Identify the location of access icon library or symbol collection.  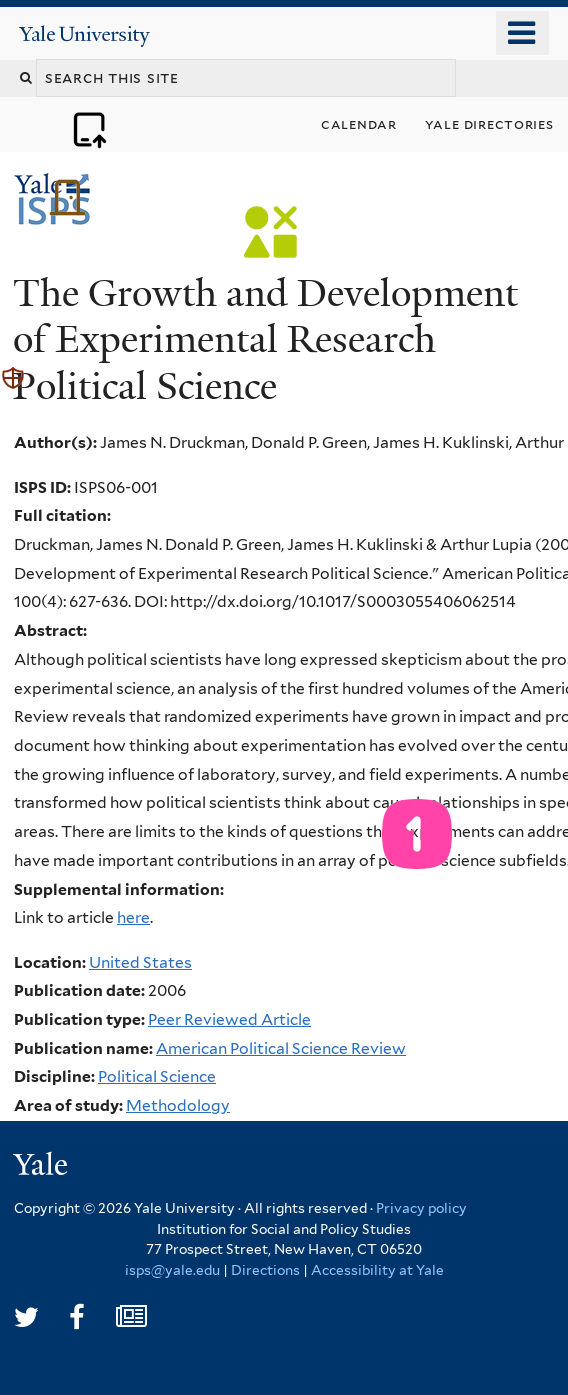
(271, 232).